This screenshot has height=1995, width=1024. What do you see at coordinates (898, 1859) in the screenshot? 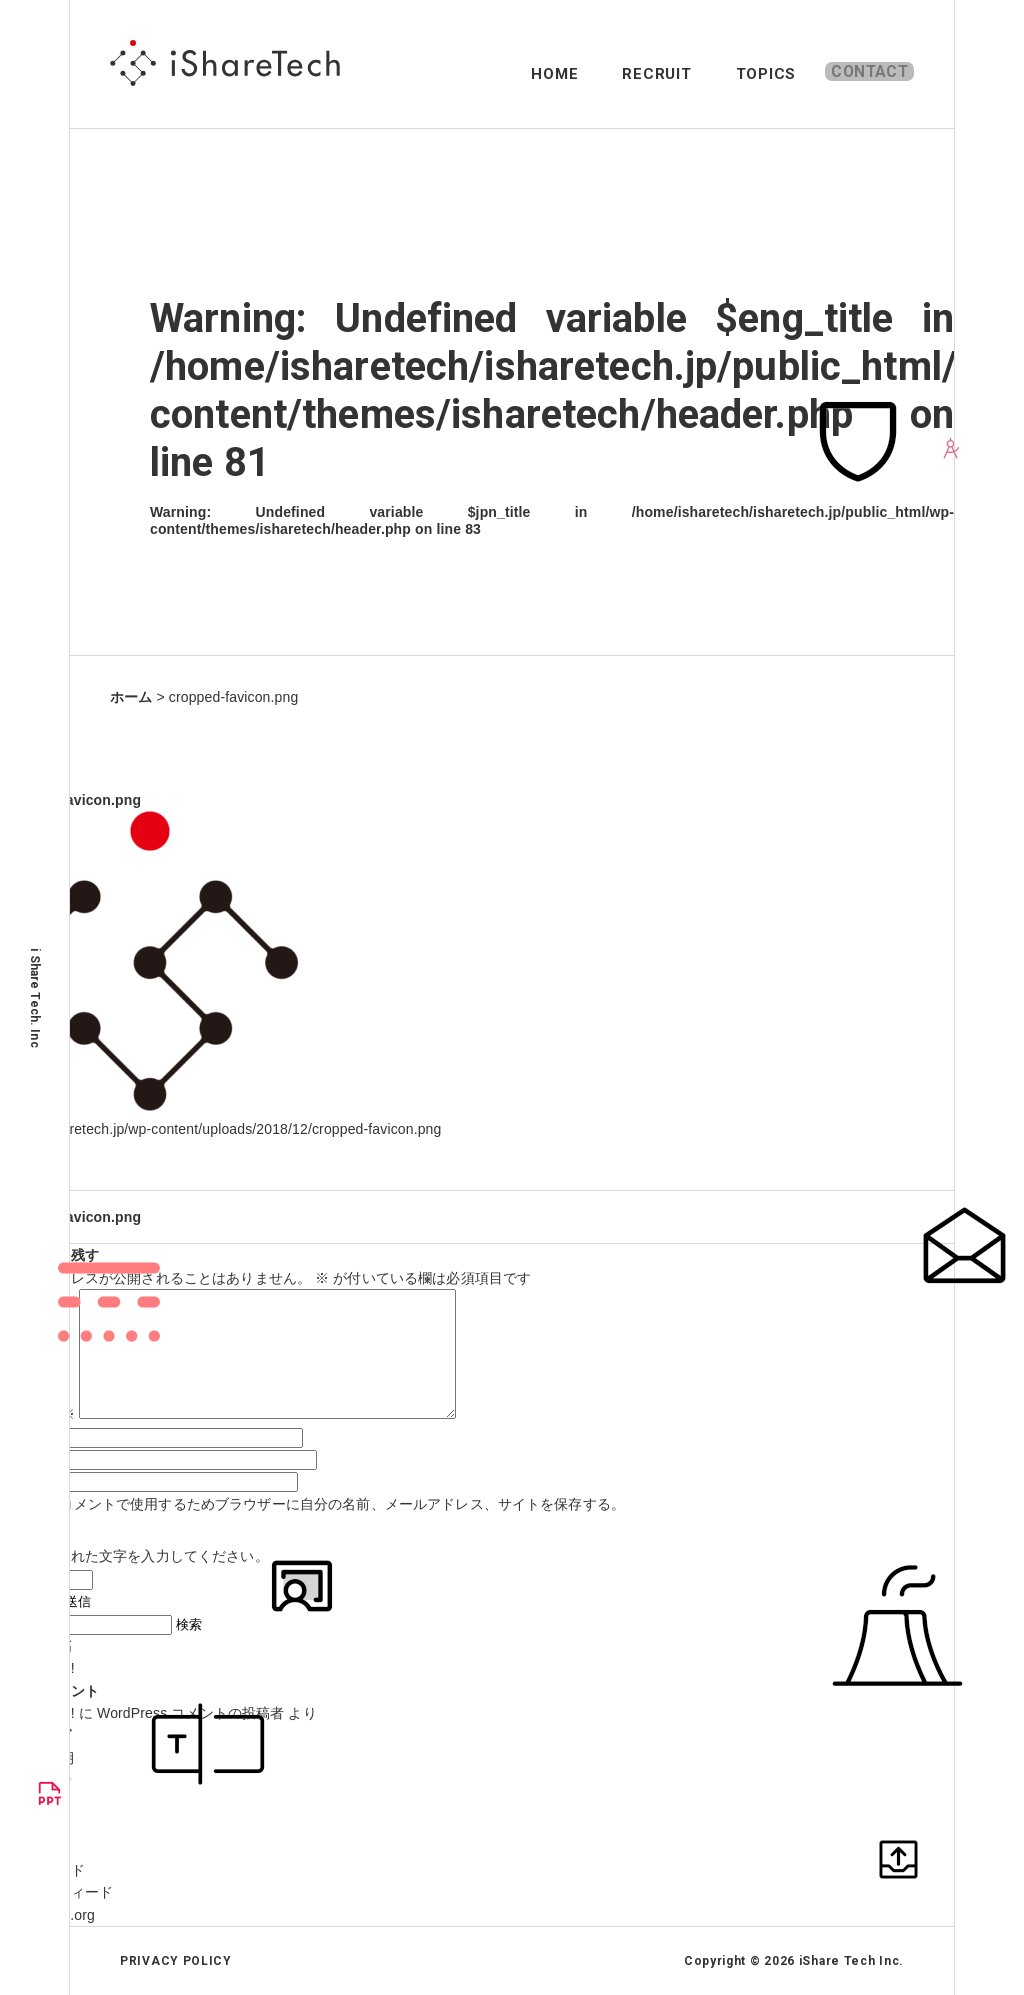
I see `upload a file from your device` at bounding box center [898, 1859].